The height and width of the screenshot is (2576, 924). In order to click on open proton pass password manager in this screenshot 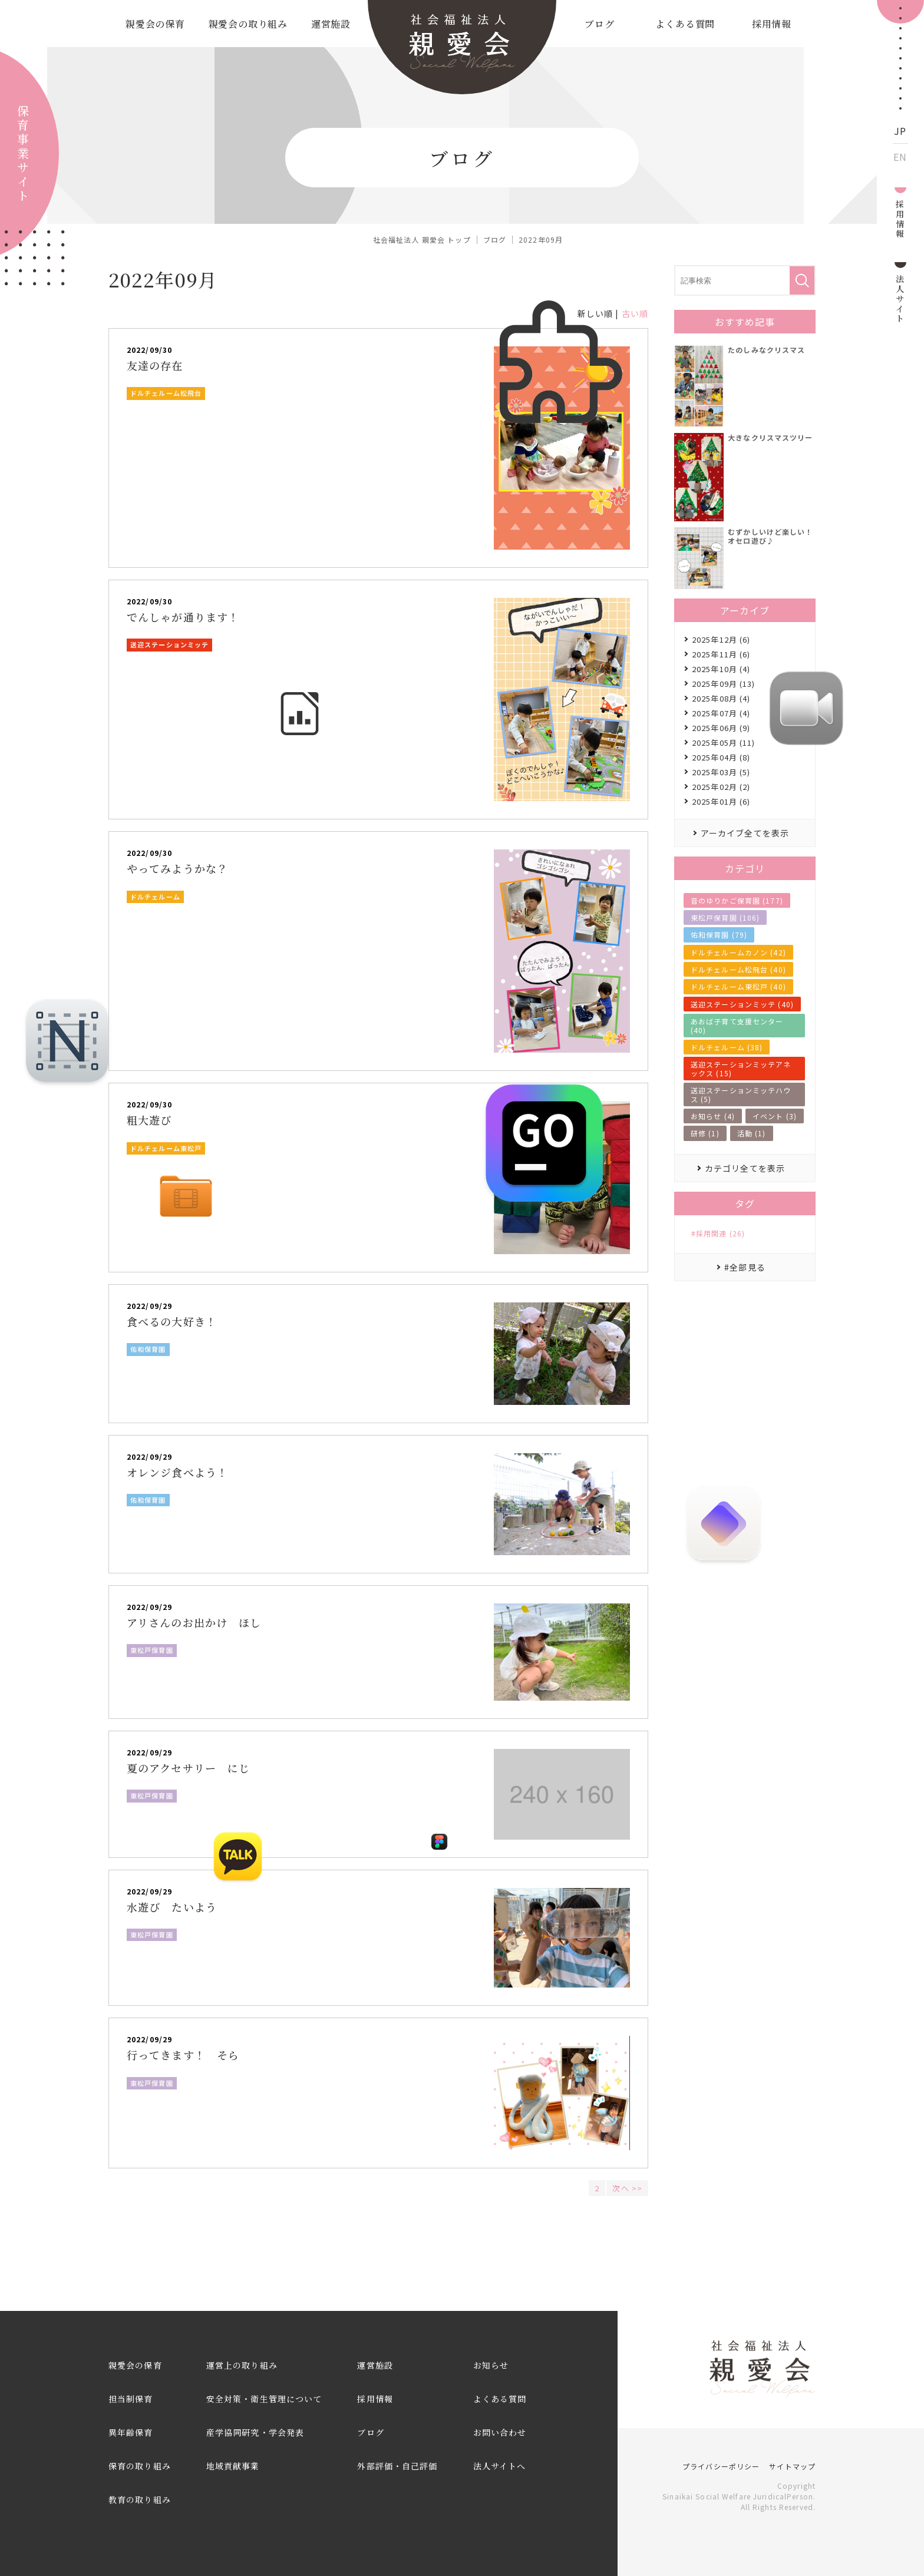, I will do `click(724, 1524)`.